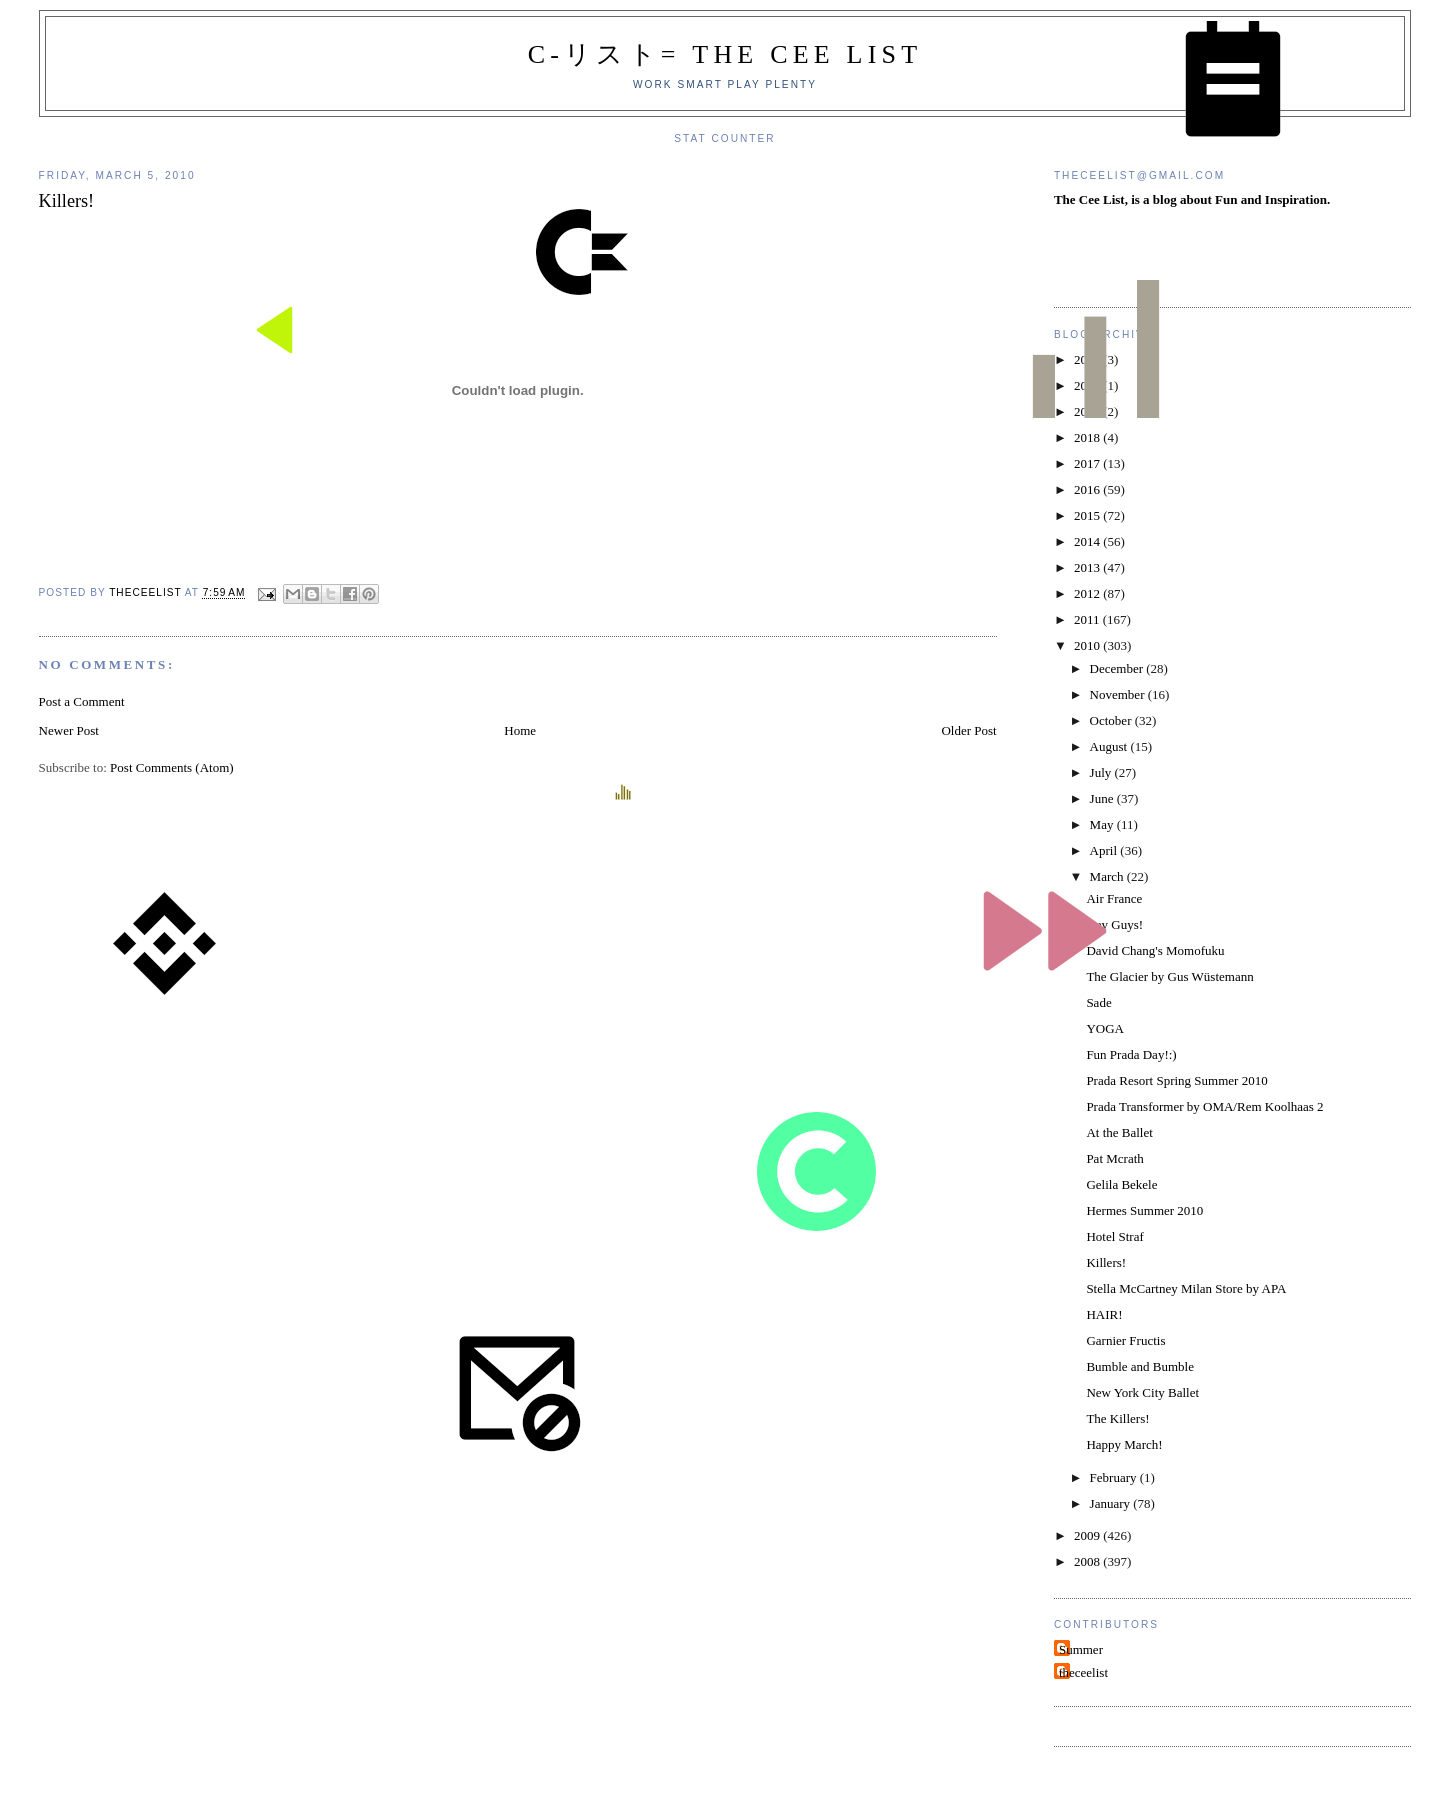 The image size is (1450, 1808). I want to click on open the Binance cryptocurrency exchange app, so click(164, 943).